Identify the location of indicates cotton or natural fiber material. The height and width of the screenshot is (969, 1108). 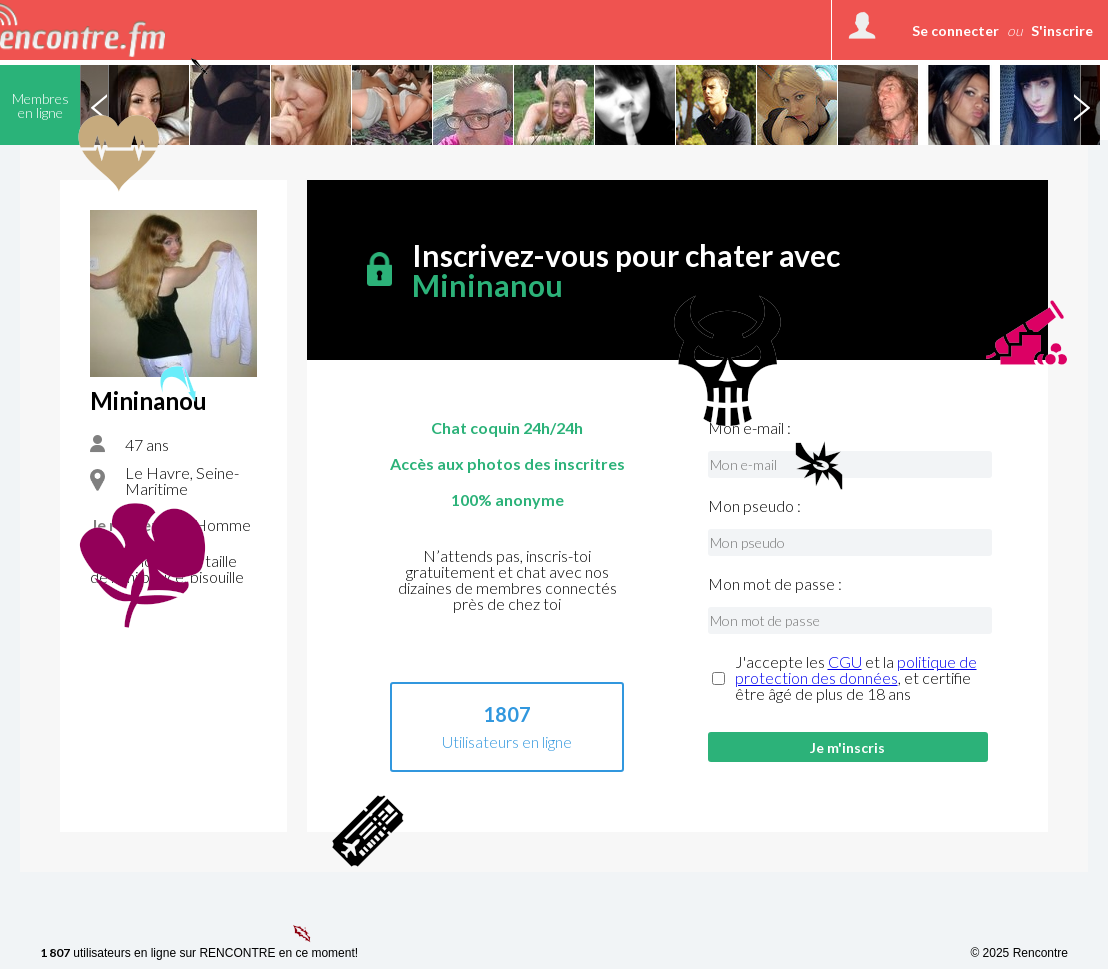
(142, 565).